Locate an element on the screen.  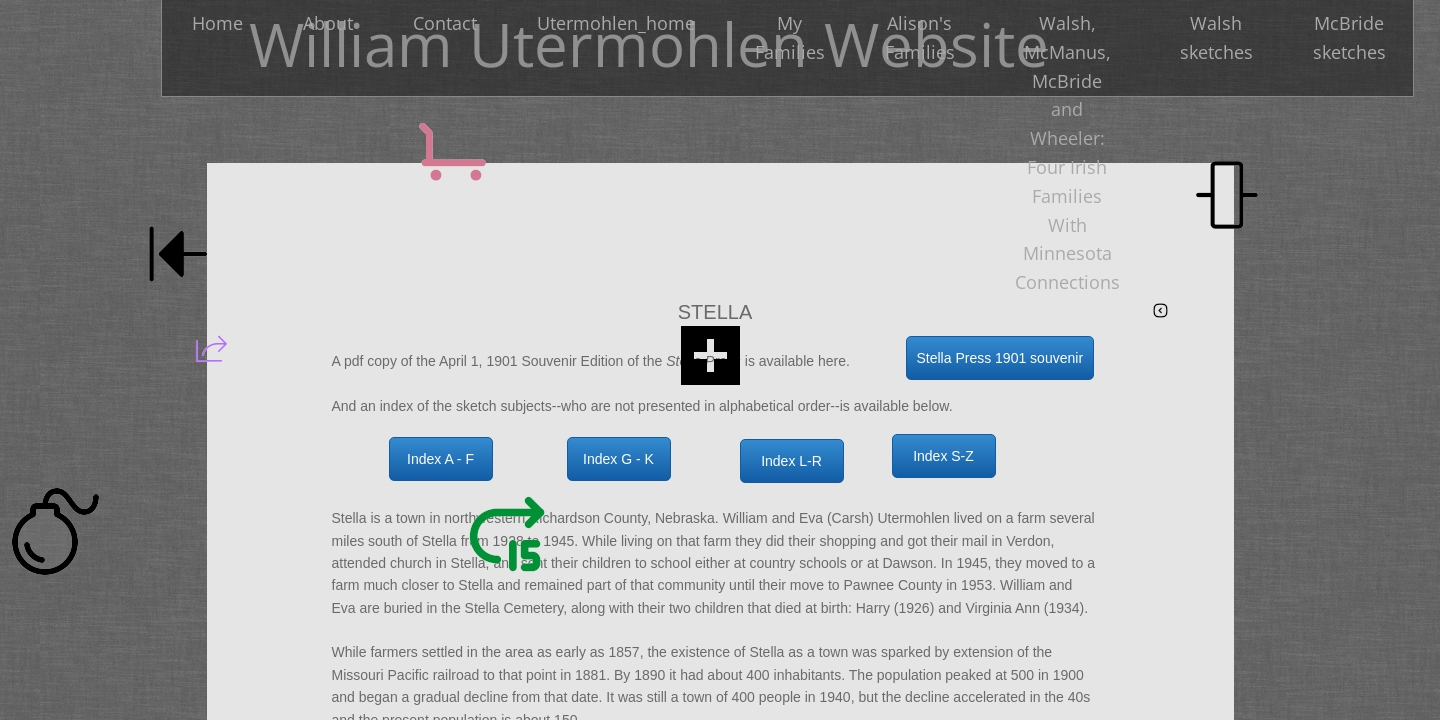
view your shopping cart is located at coordinates (451, 148).